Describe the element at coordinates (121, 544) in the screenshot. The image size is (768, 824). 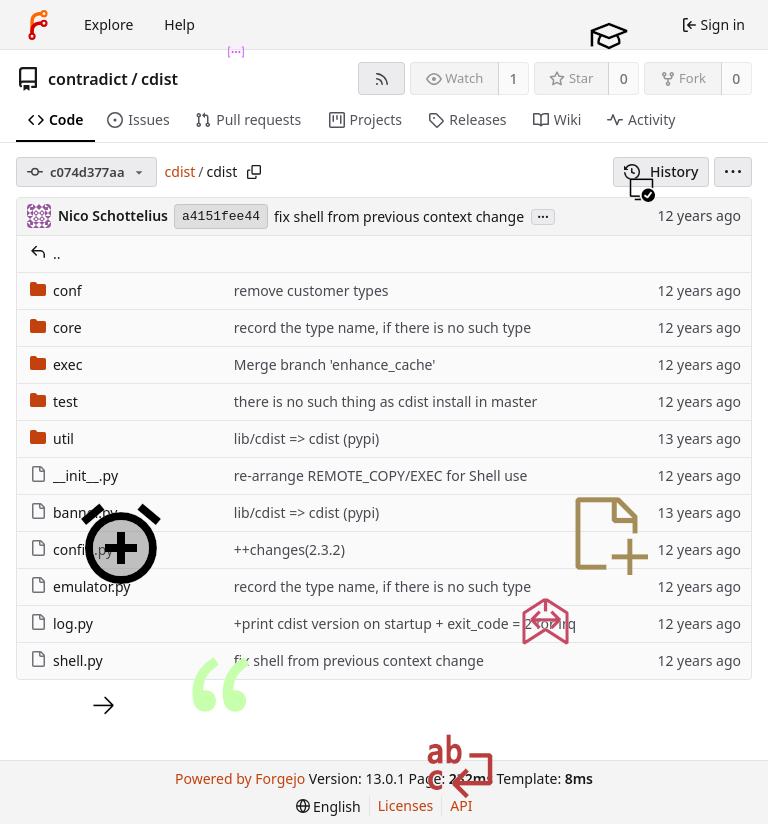
I see `add a new alarm` at that location.